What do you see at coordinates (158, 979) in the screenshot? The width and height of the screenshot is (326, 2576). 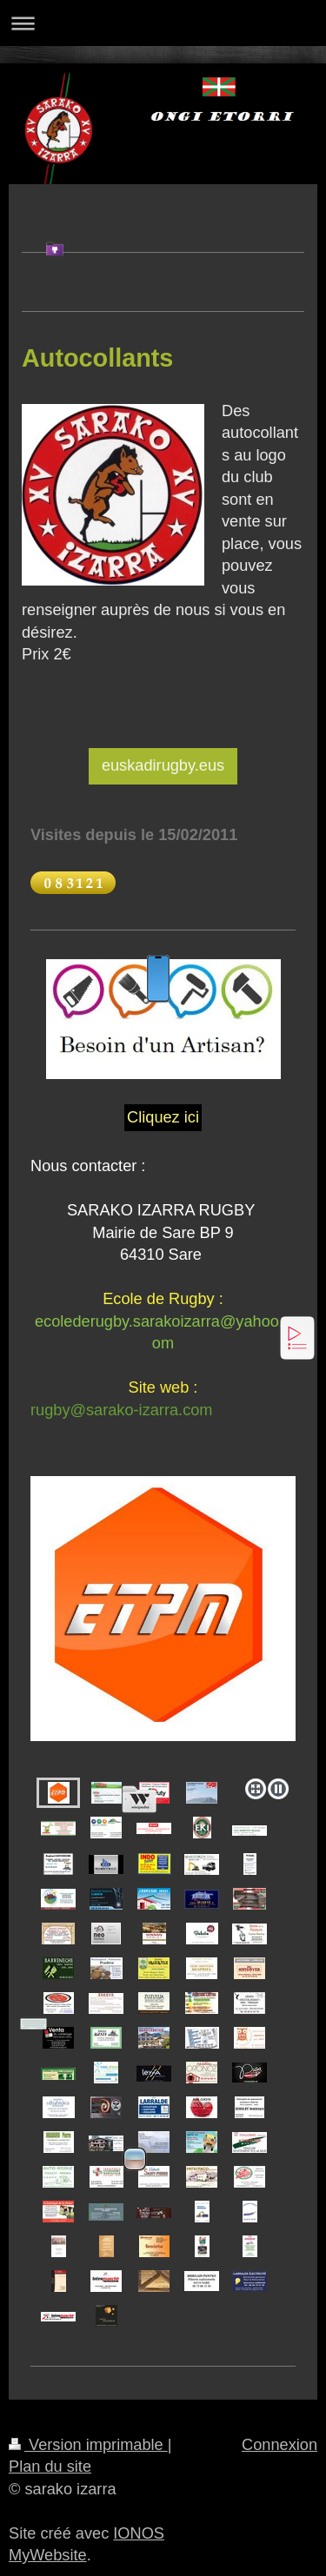 I see `iPhone 15 device icon` at bounding box center [158, 979].